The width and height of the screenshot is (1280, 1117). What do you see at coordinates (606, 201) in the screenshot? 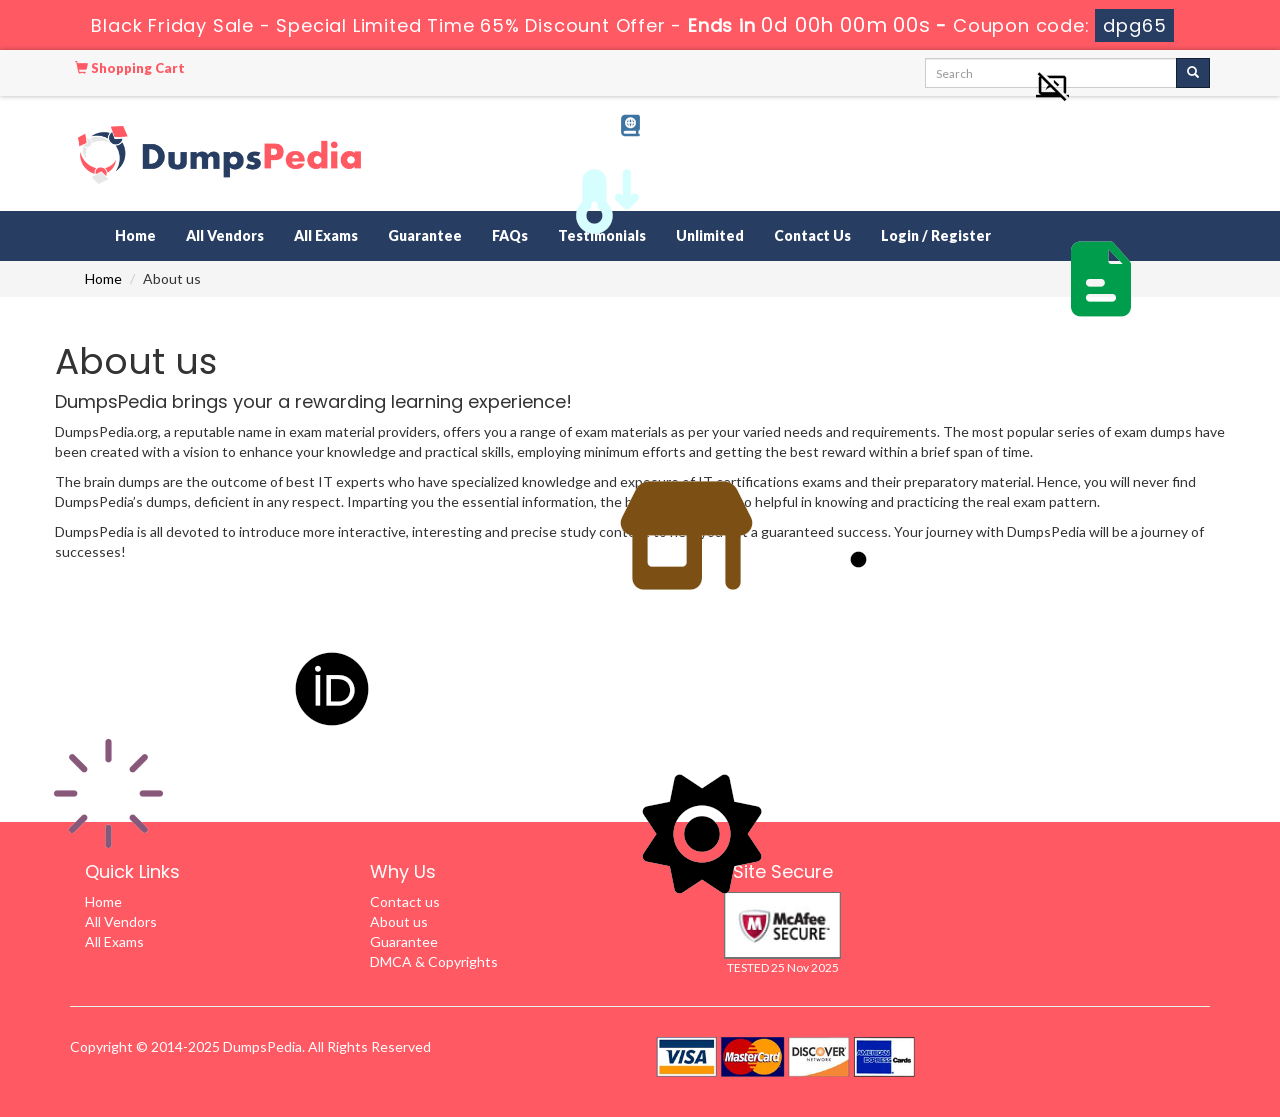
I see `decrease temperature setting` at bounding box center [606, 201].